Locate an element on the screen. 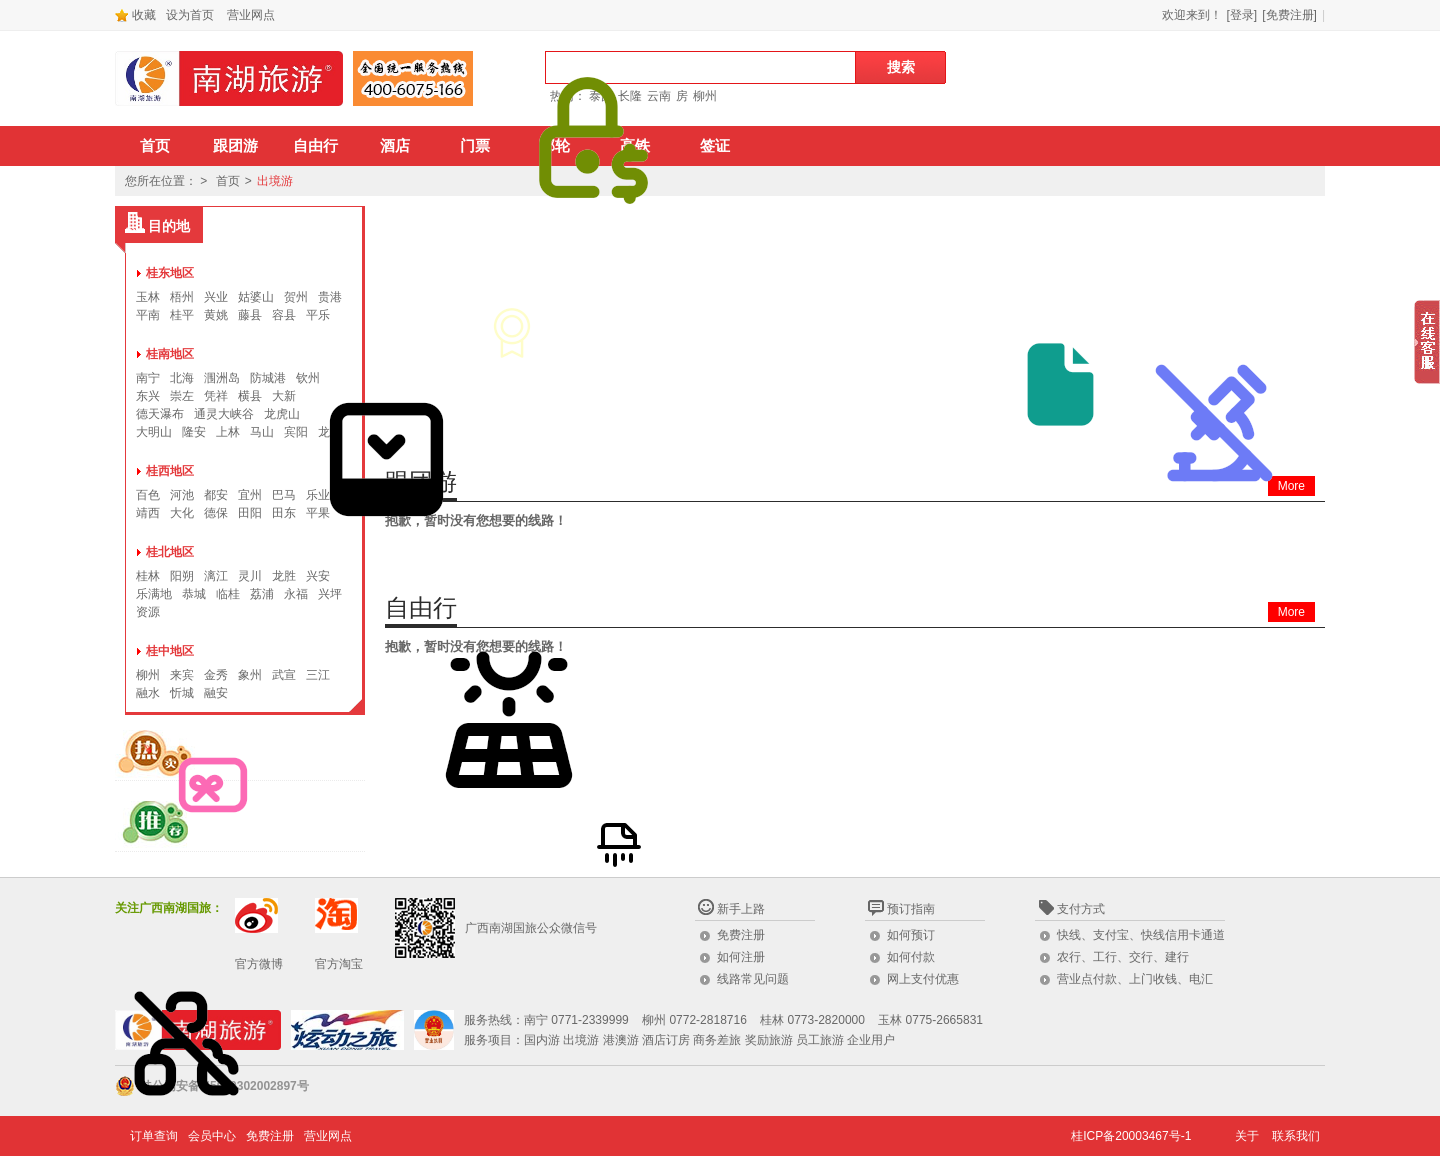  access gift card balance or details is located at coordinates (213, 785).